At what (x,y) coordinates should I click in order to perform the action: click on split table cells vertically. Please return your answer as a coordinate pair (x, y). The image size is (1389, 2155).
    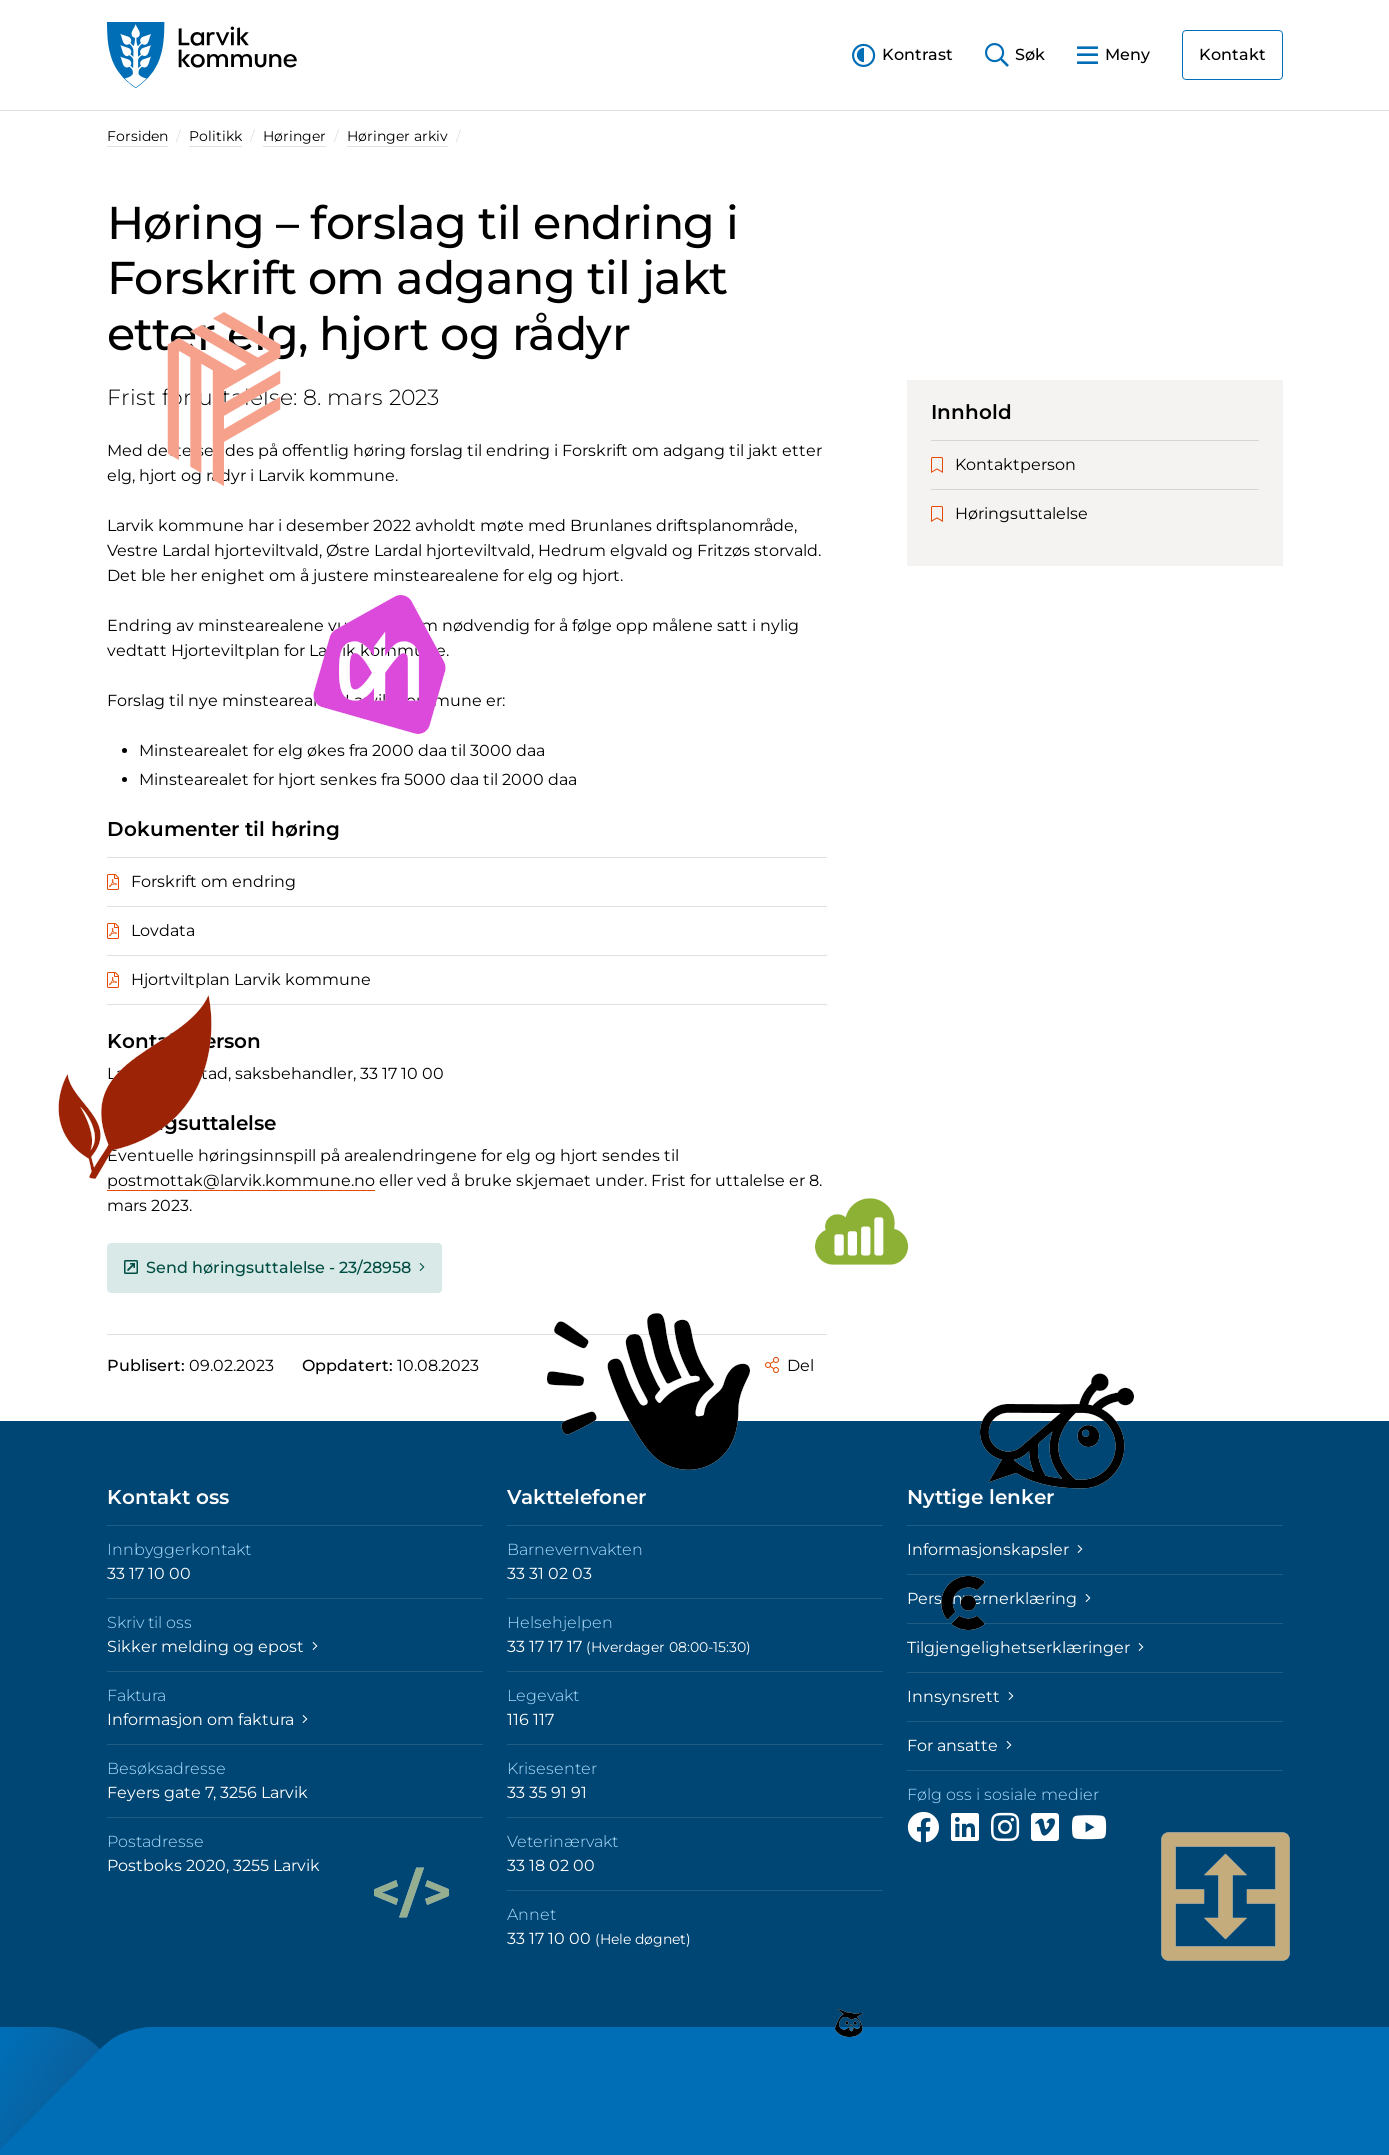
    Looking at the image, I should click on (1225, 1896).